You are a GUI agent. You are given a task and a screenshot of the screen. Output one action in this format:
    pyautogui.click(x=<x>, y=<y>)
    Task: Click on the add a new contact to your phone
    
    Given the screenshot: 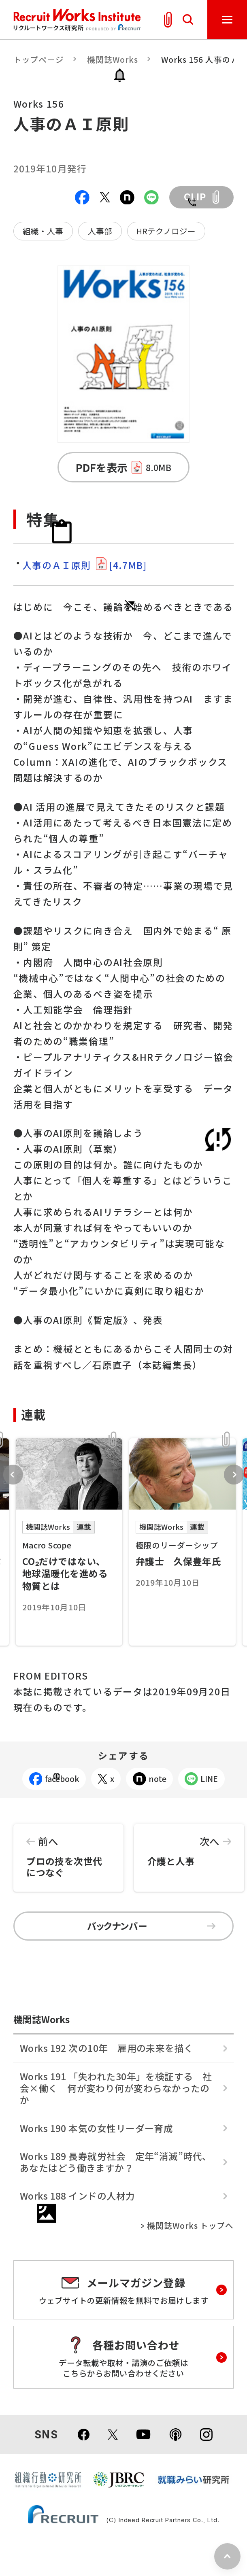 What is the action you would take?
    pyautogui.click(x=192, y=202)
    